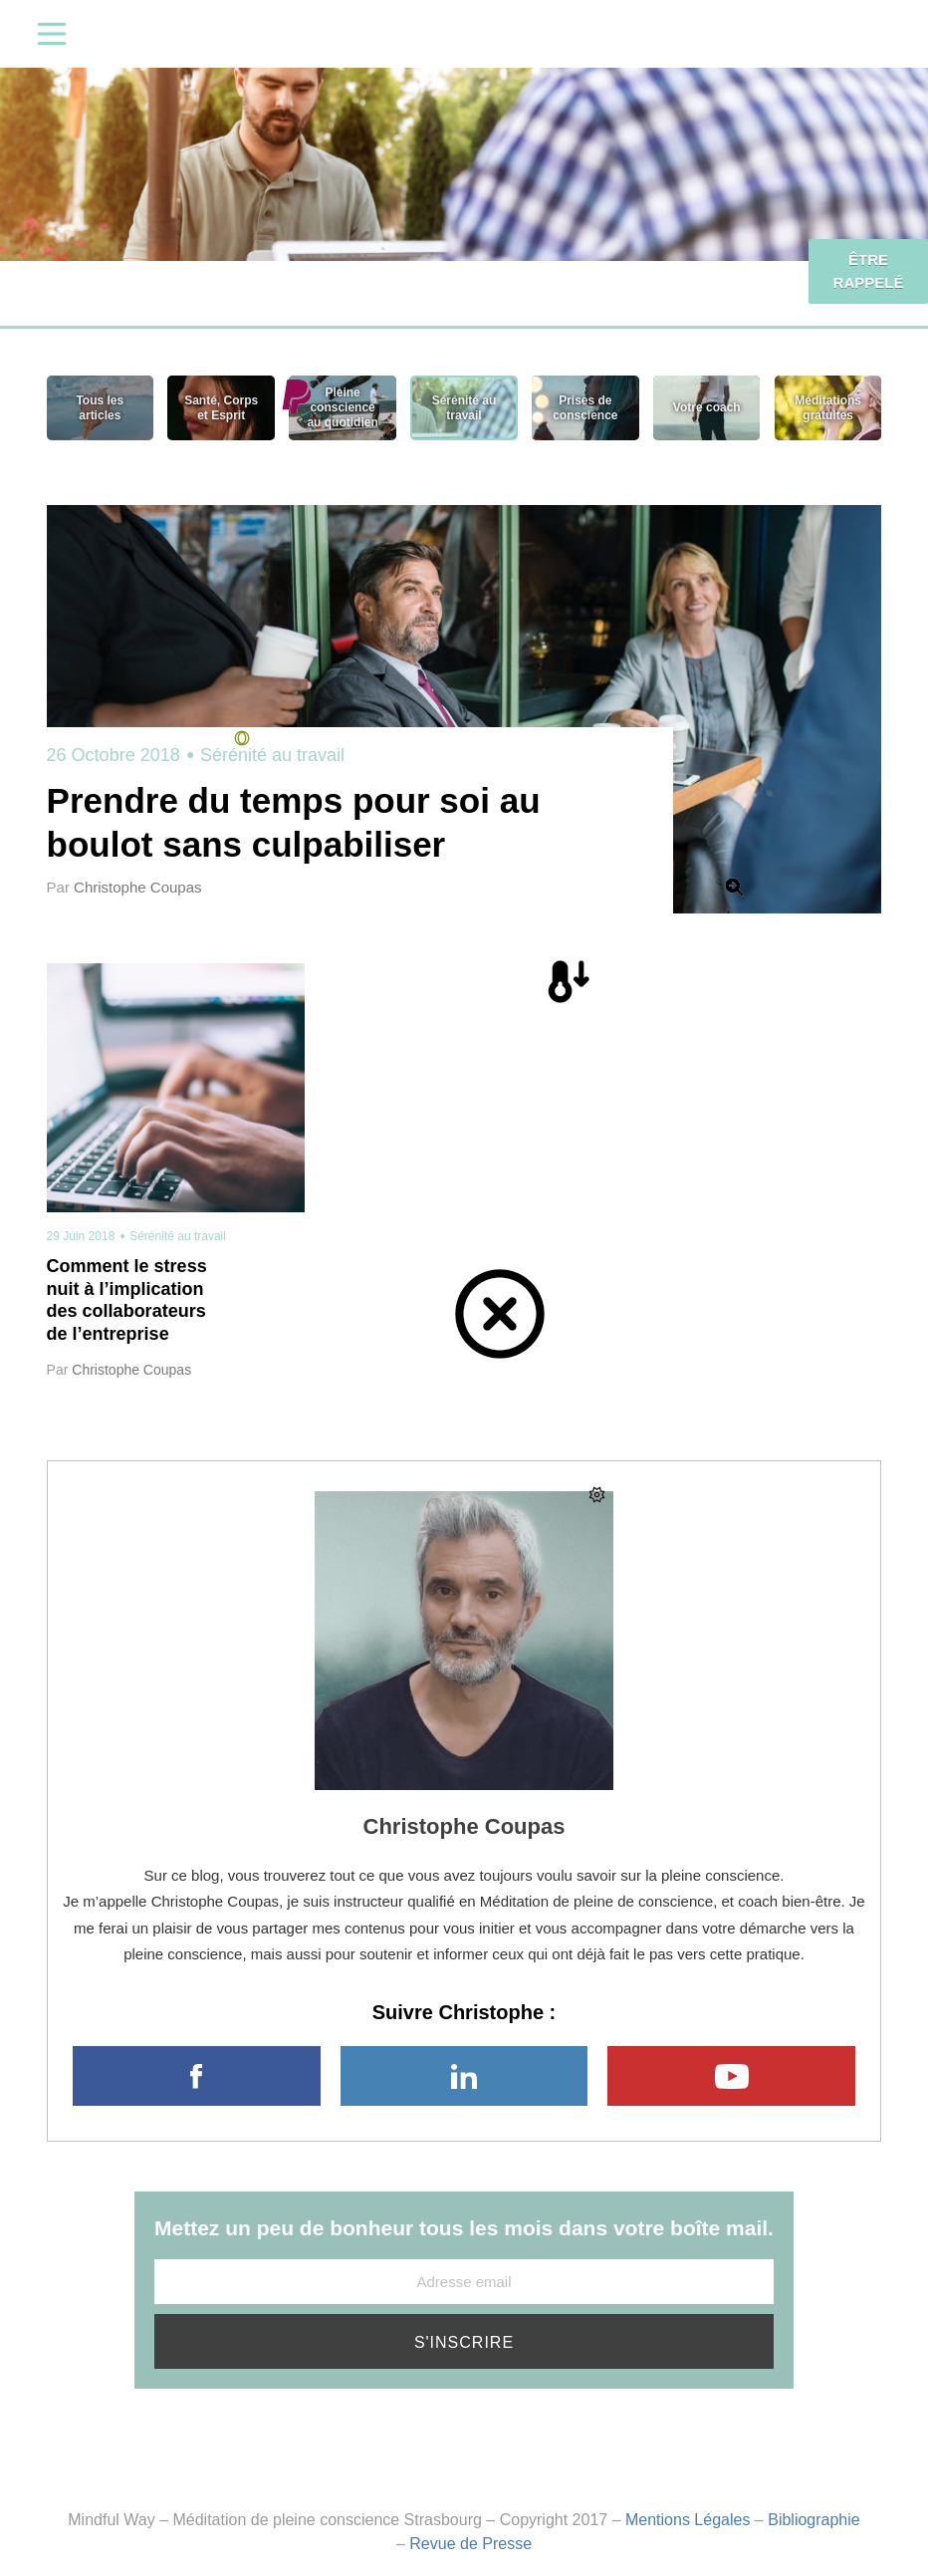 This screenshot has height=2576, width=928. What do you see at coordinates (734, 887) in the screenshot?
I see `search and navigate to result` at bounding box center [734, 887].